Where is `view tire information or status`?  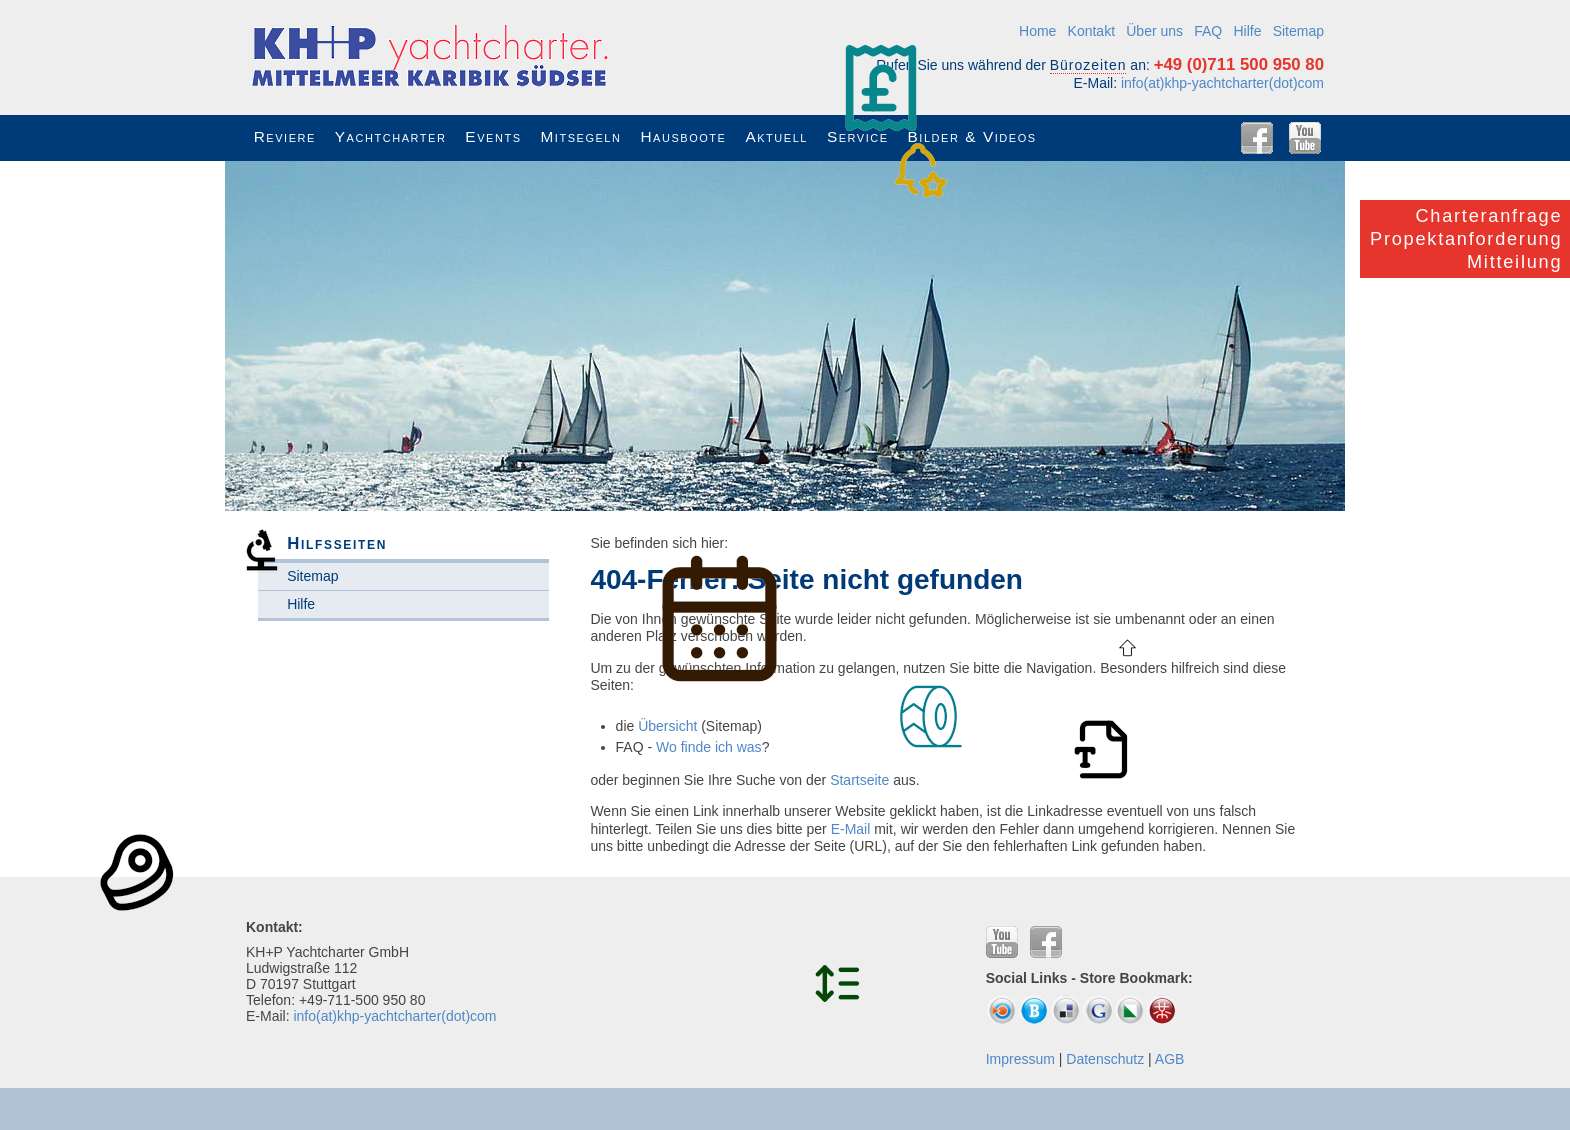 view tire information or status is located at coordinates (928, 716).